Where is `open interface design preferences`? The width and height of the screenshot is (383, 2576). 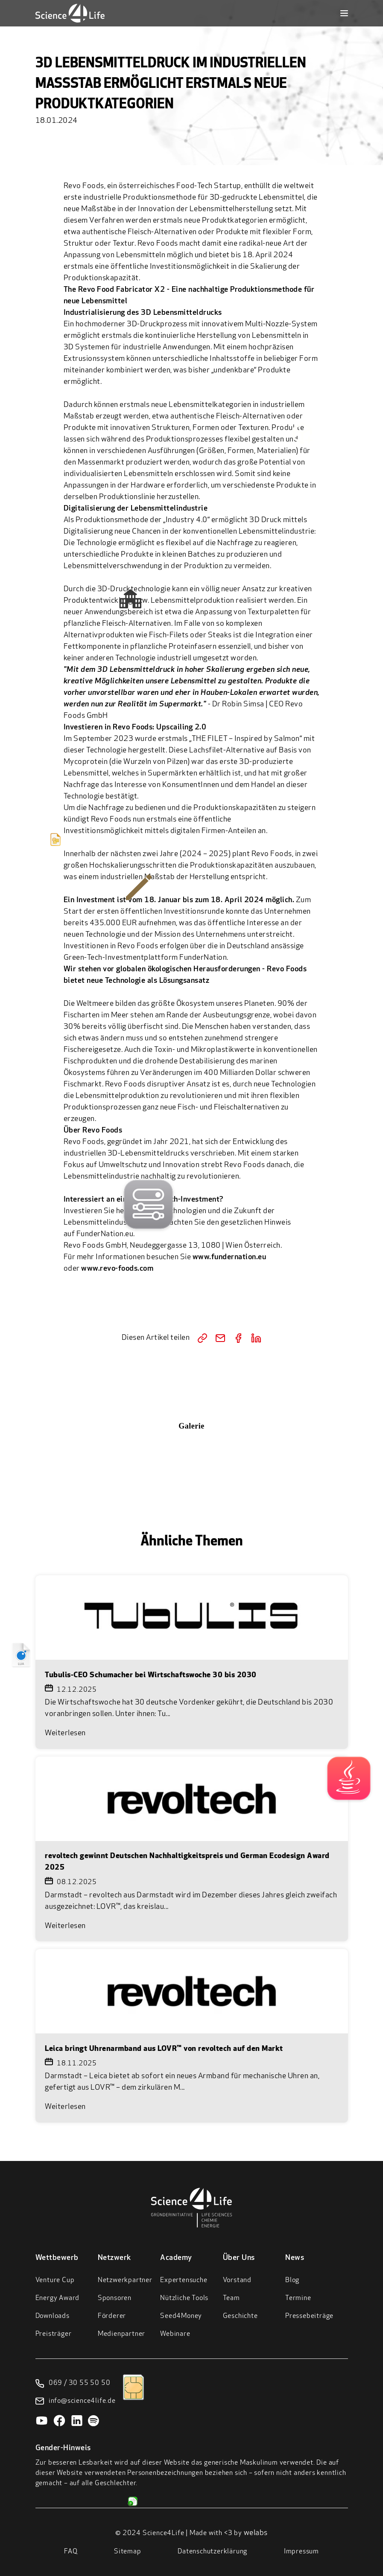 open interface design preferences is located at coordinates (148, 1205).